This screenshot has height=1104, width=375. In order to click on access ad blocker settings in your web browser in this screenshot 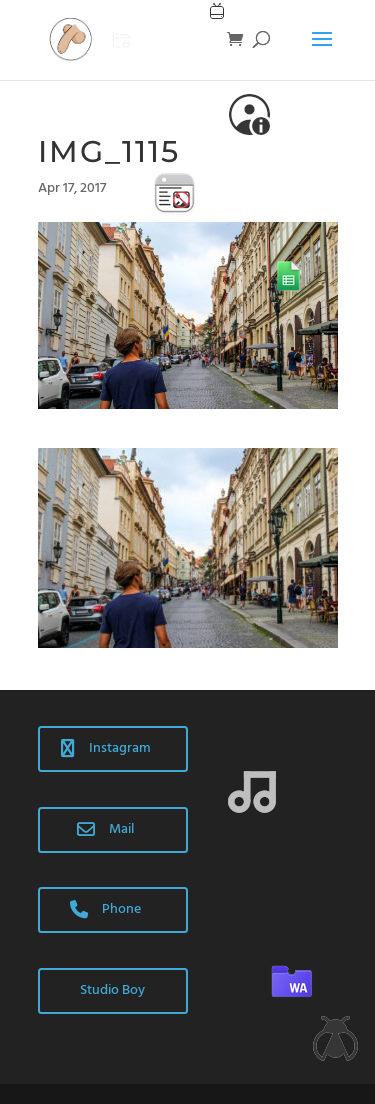, I will do `click(174, 193)`.